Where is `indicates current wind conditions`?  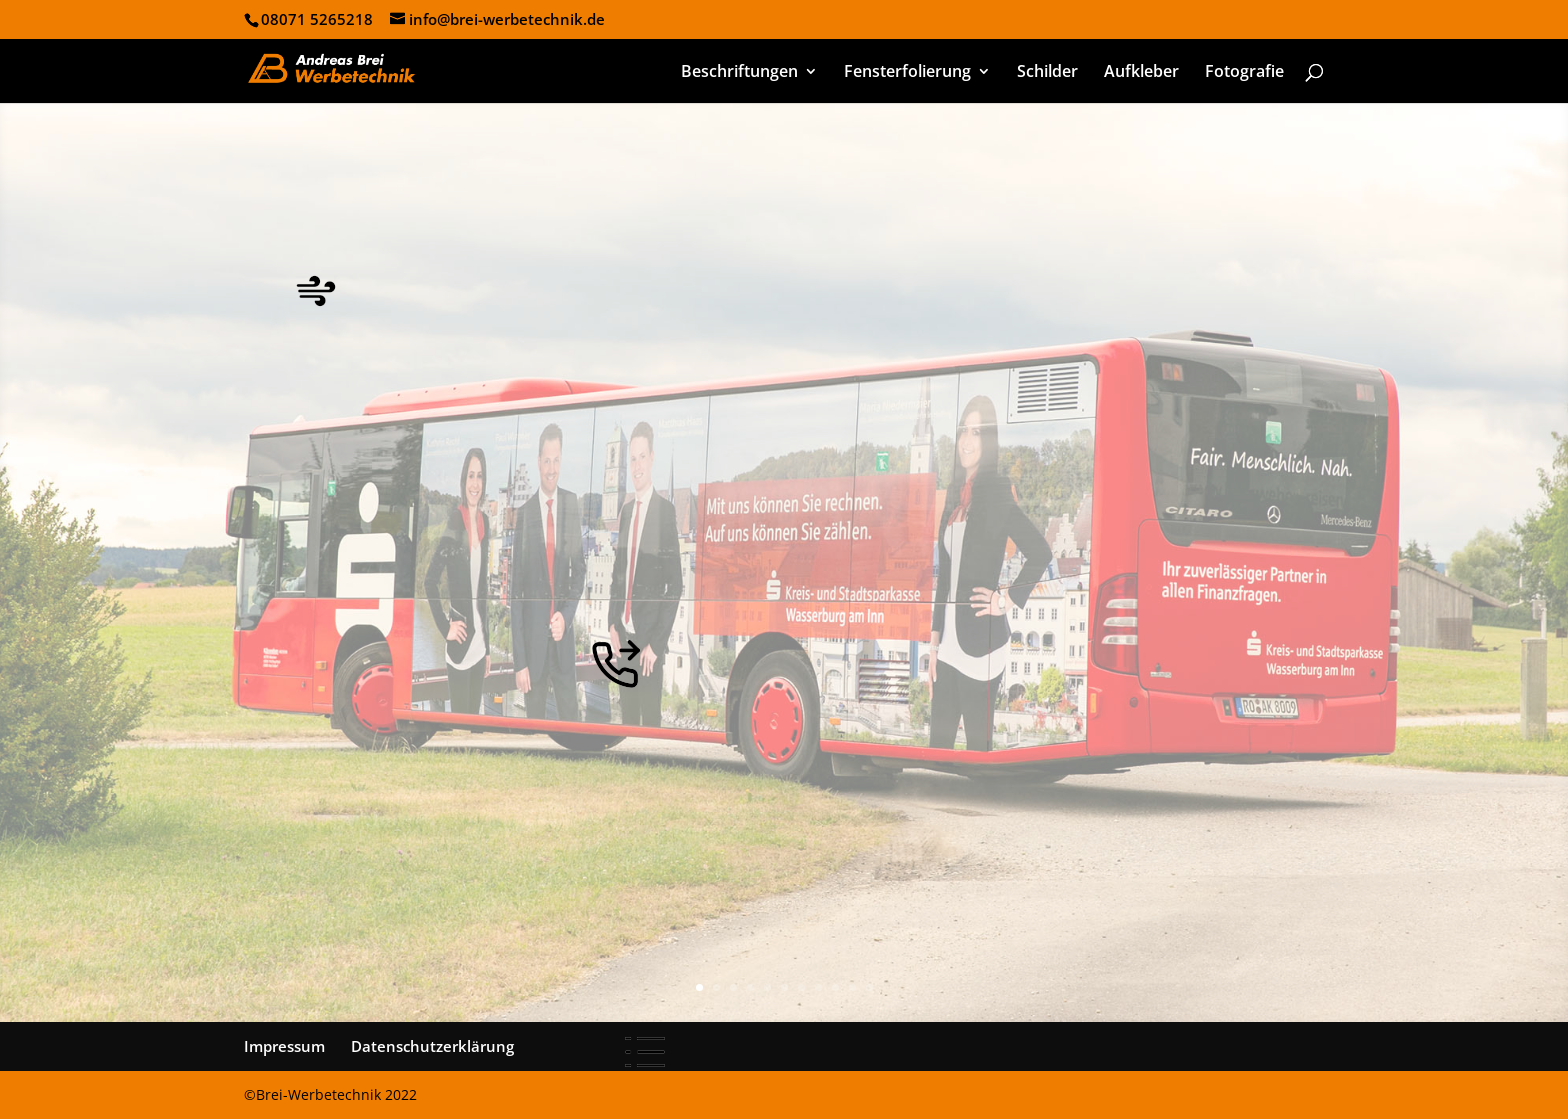
indicates current wind conditions is located at coordinates (316, 291).